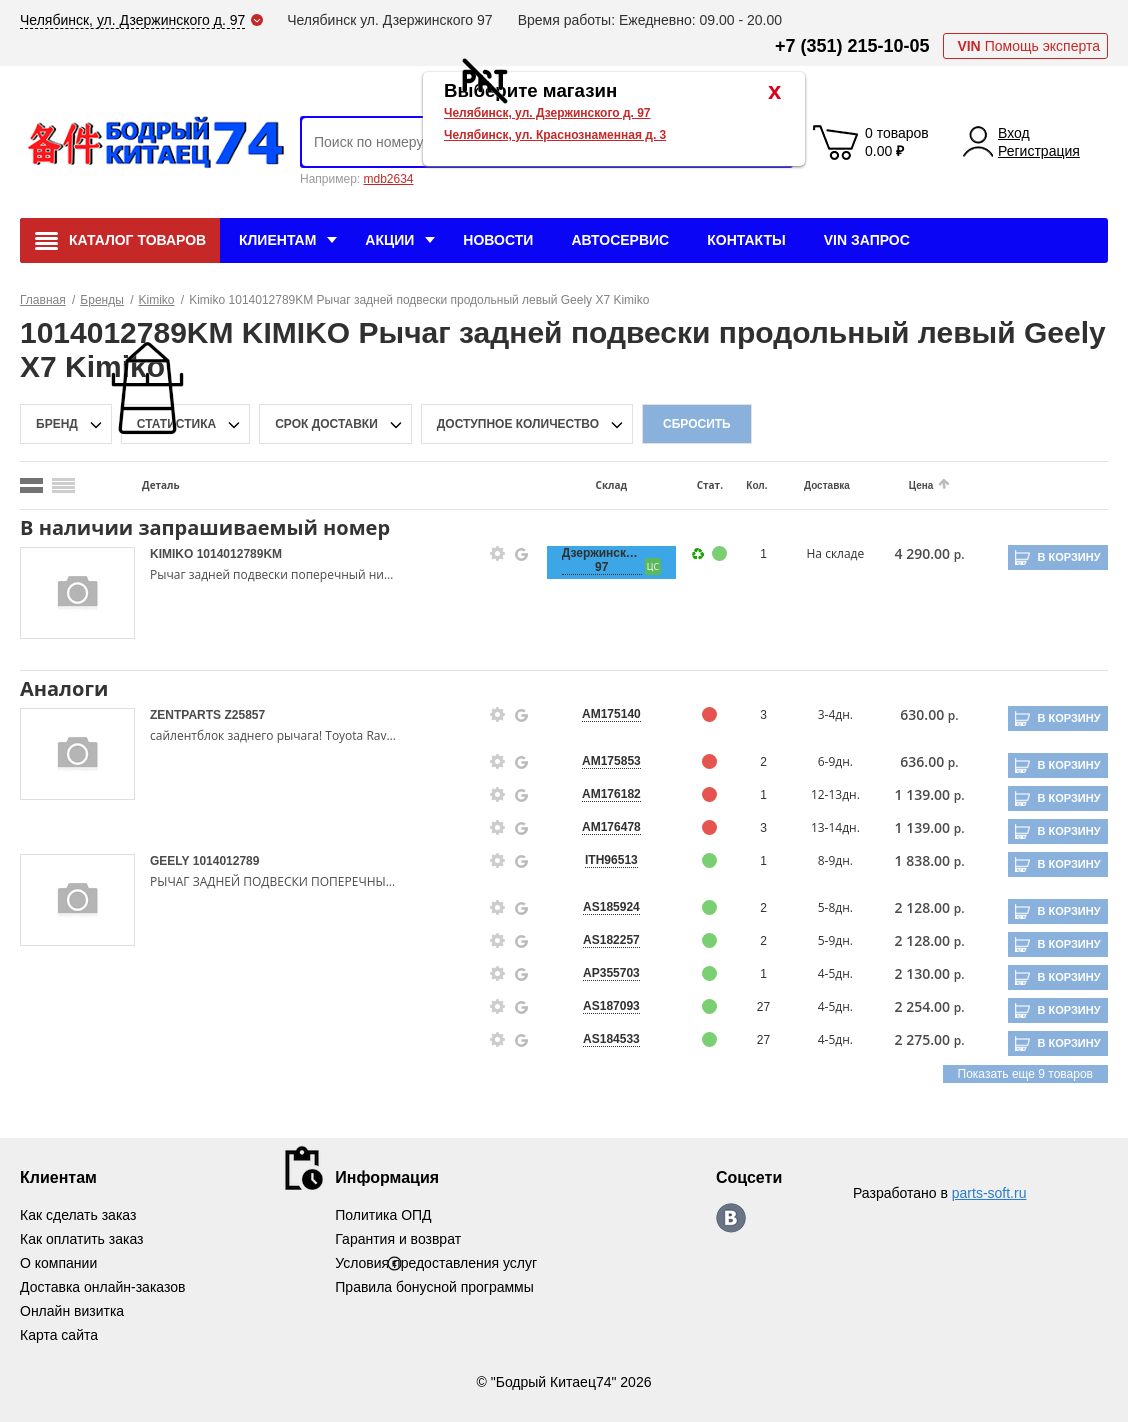 Image resolution: width=1128 pixels, height=1422 pixels. Describe the element at coordinates (394, 1263) in the screenshot. I see `indicates east direction on a map or compass` at that location.